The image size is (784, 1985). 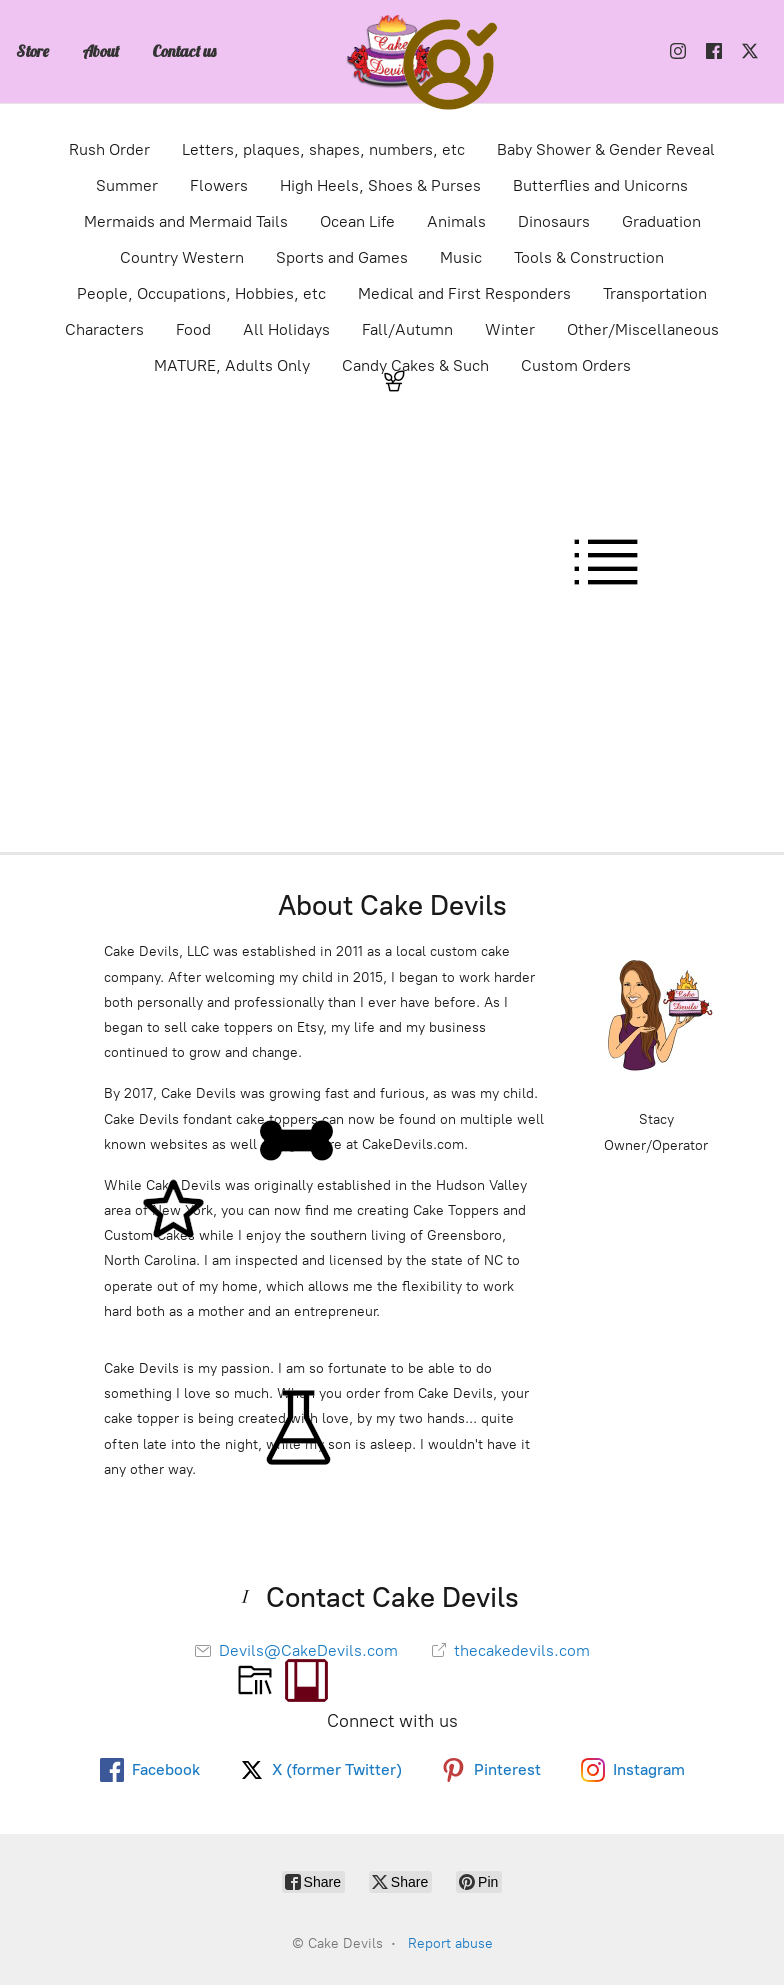 What do you see at coordinates (606, 562) in the screenshot?
I see `view items as a bulleted list` at bounding box center [606, 562].